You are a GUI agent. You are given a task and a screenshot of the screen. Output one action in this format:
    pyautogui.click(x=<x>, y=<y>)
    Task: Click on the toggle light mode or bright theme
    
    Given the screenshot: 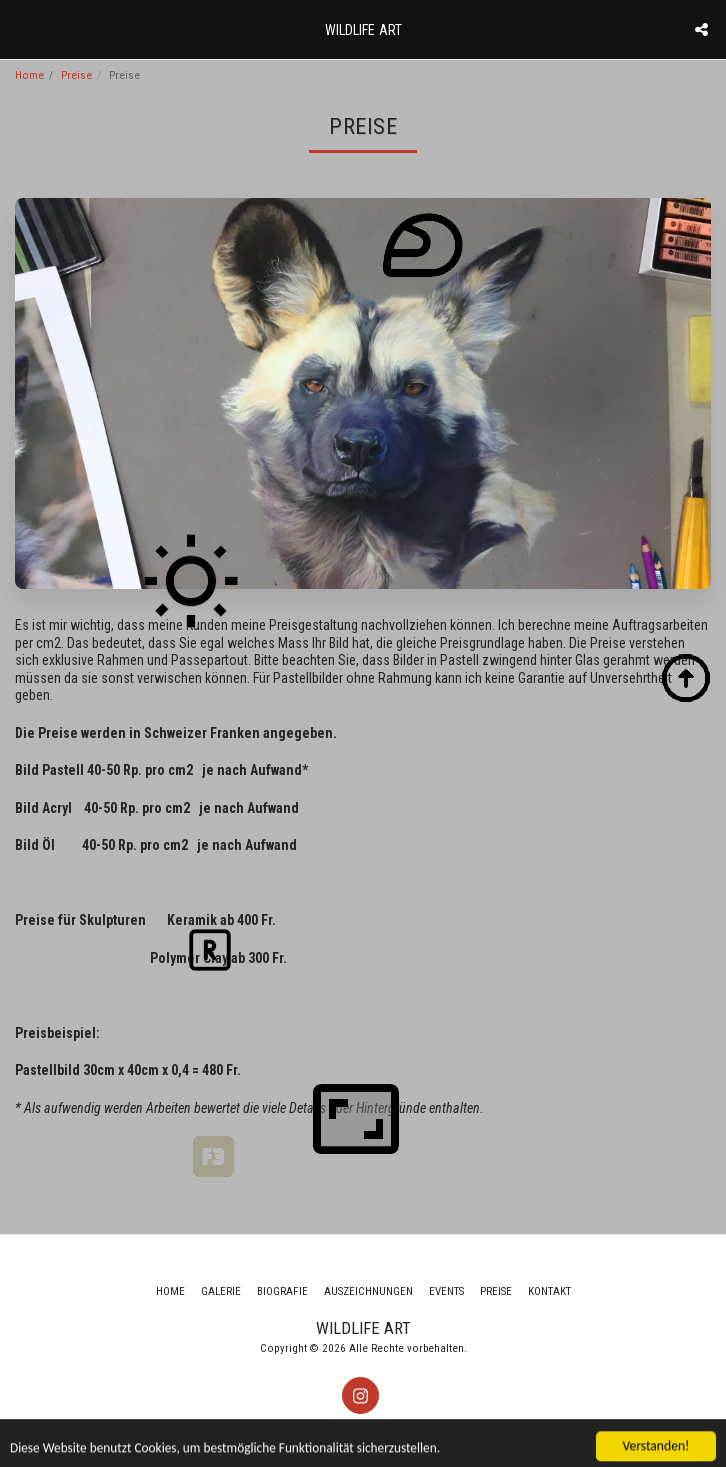 What is the action you would take?
    pyautogui.click(x=191, y=583)
    